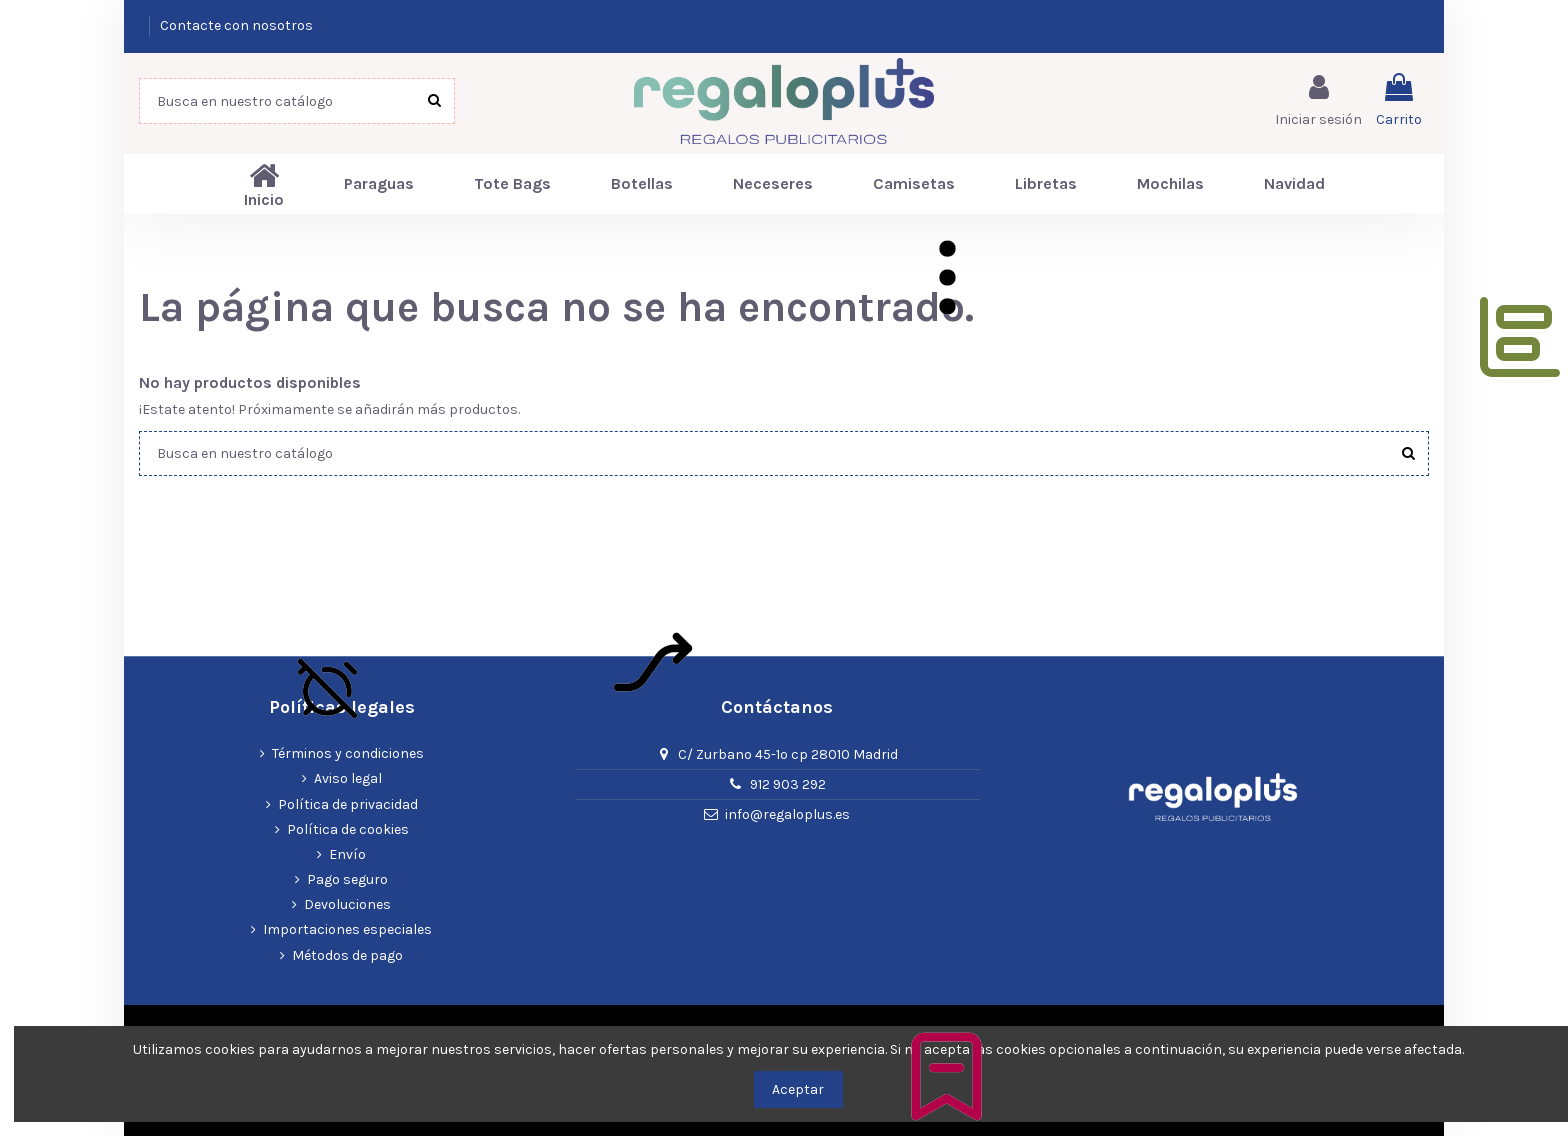 The image size is (1568, 1136). I want to click on remove from saved bookmarks, so click(946, 1076).